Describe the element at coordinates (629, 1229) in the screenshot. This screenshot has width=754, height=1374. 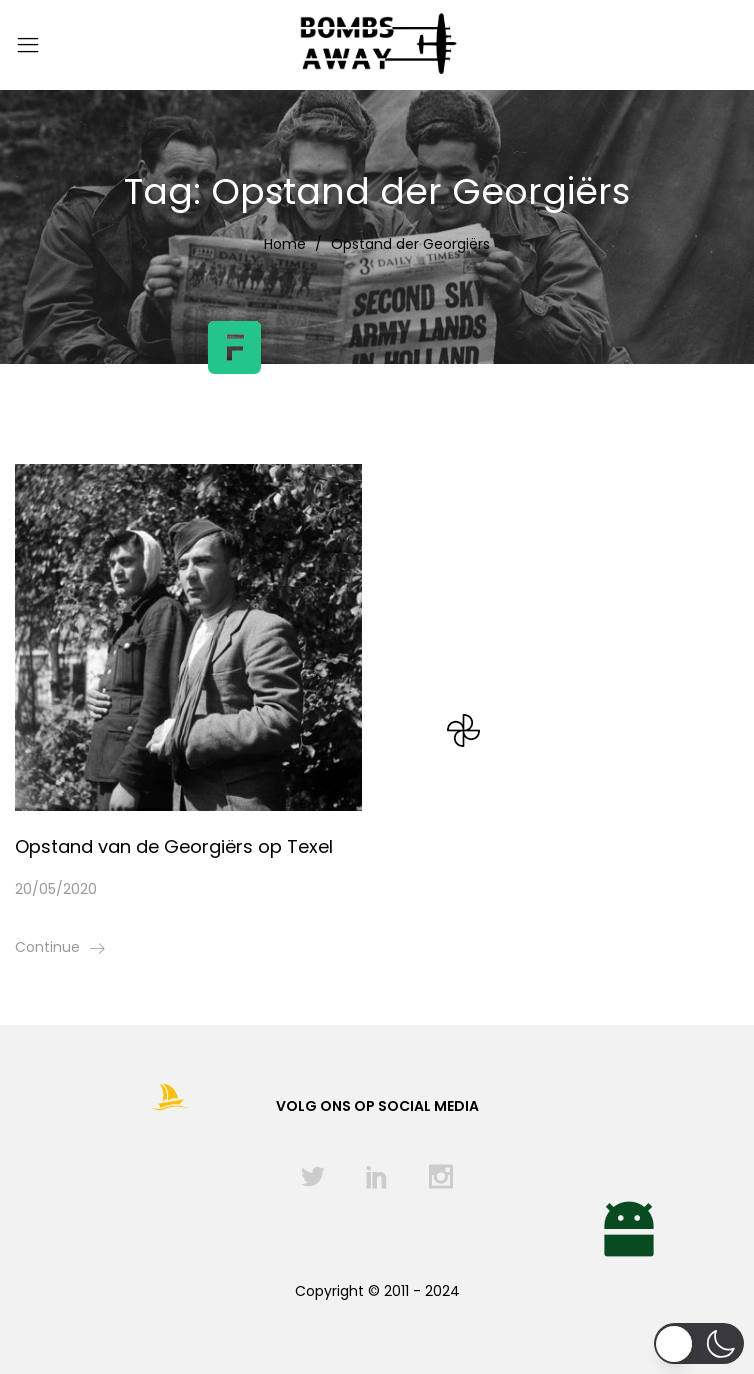
I see `android operating system logo` at that location.